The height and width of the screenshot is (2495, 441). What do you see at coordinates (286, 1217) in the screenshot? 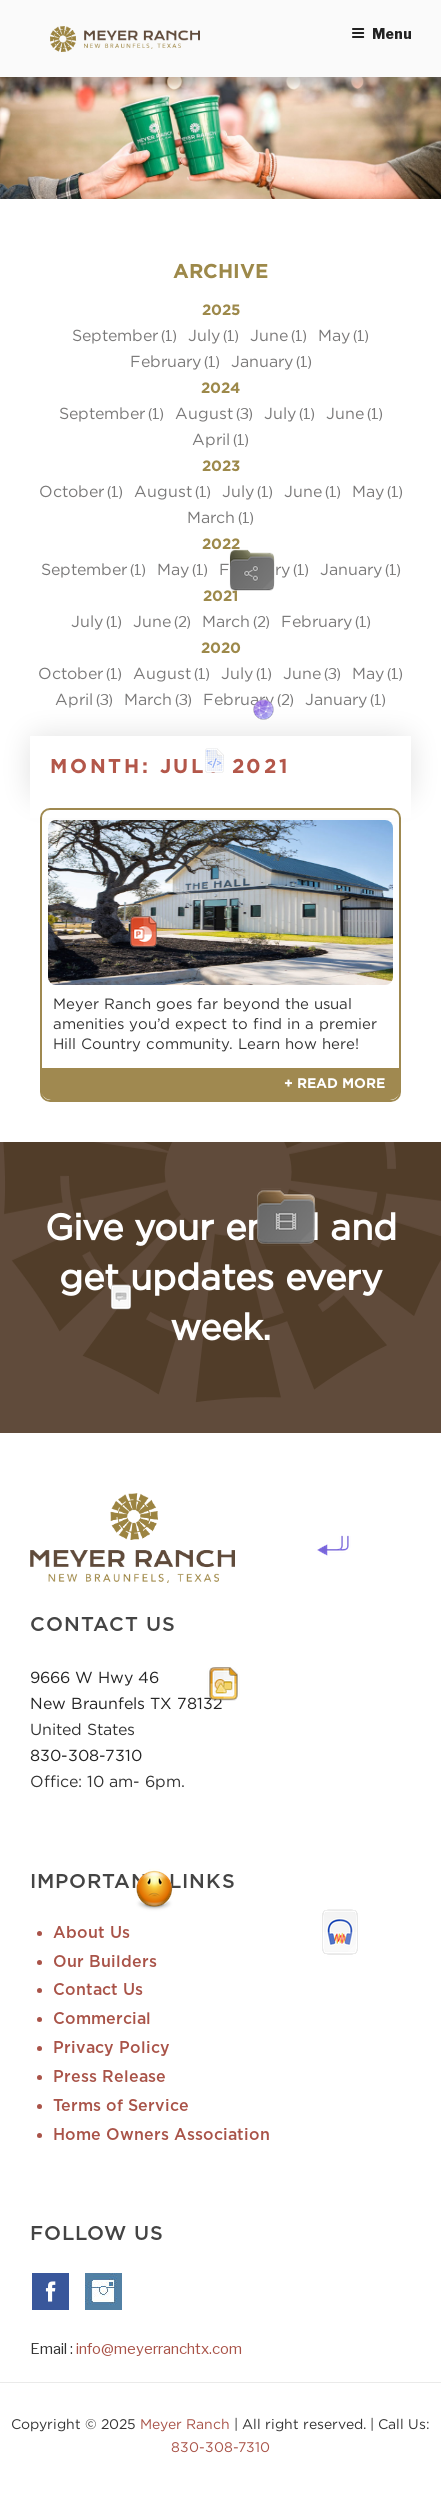
I see `open your videos folder` at bounding box center [286, 1217].